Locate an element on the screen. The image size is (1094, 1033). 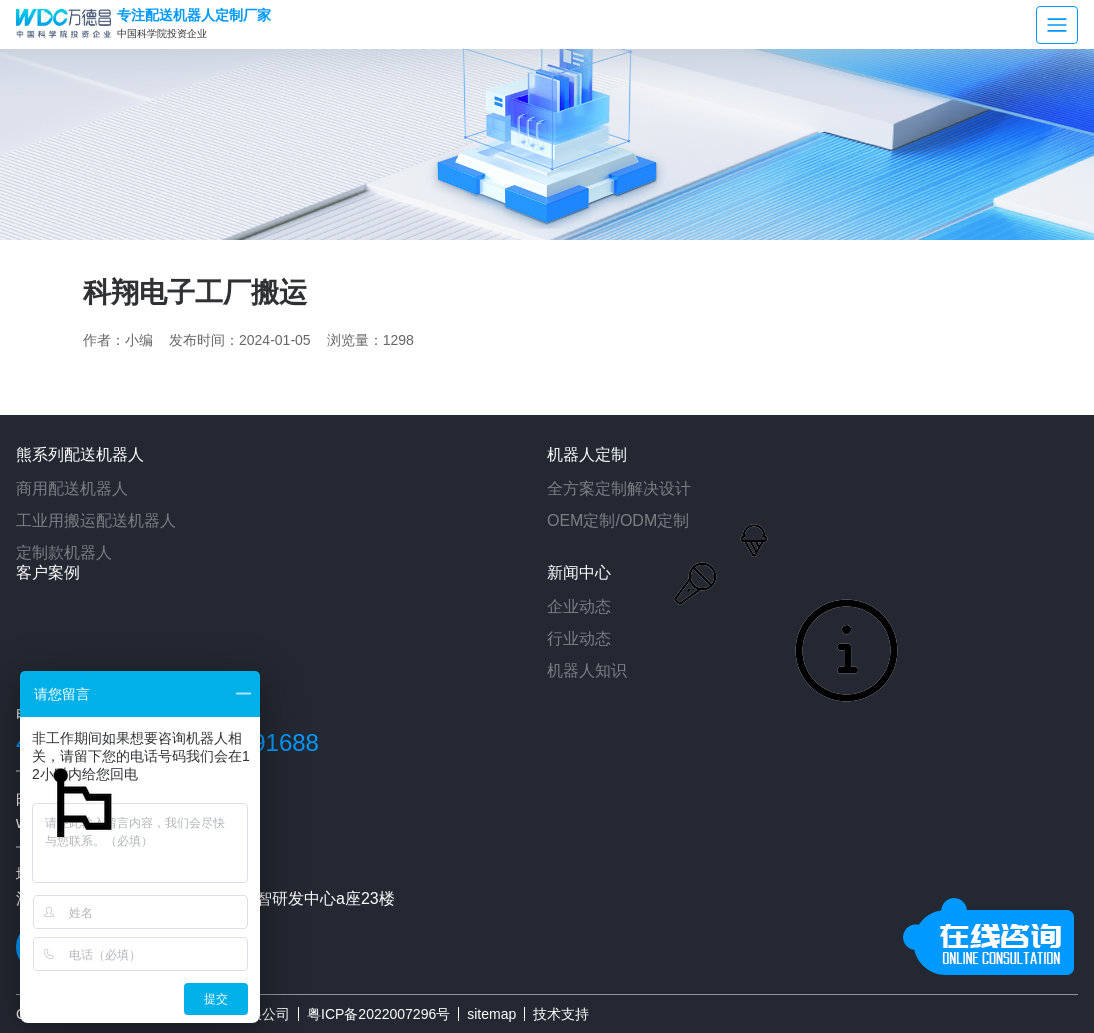
view more information or details is located at coordinates (846, 650).